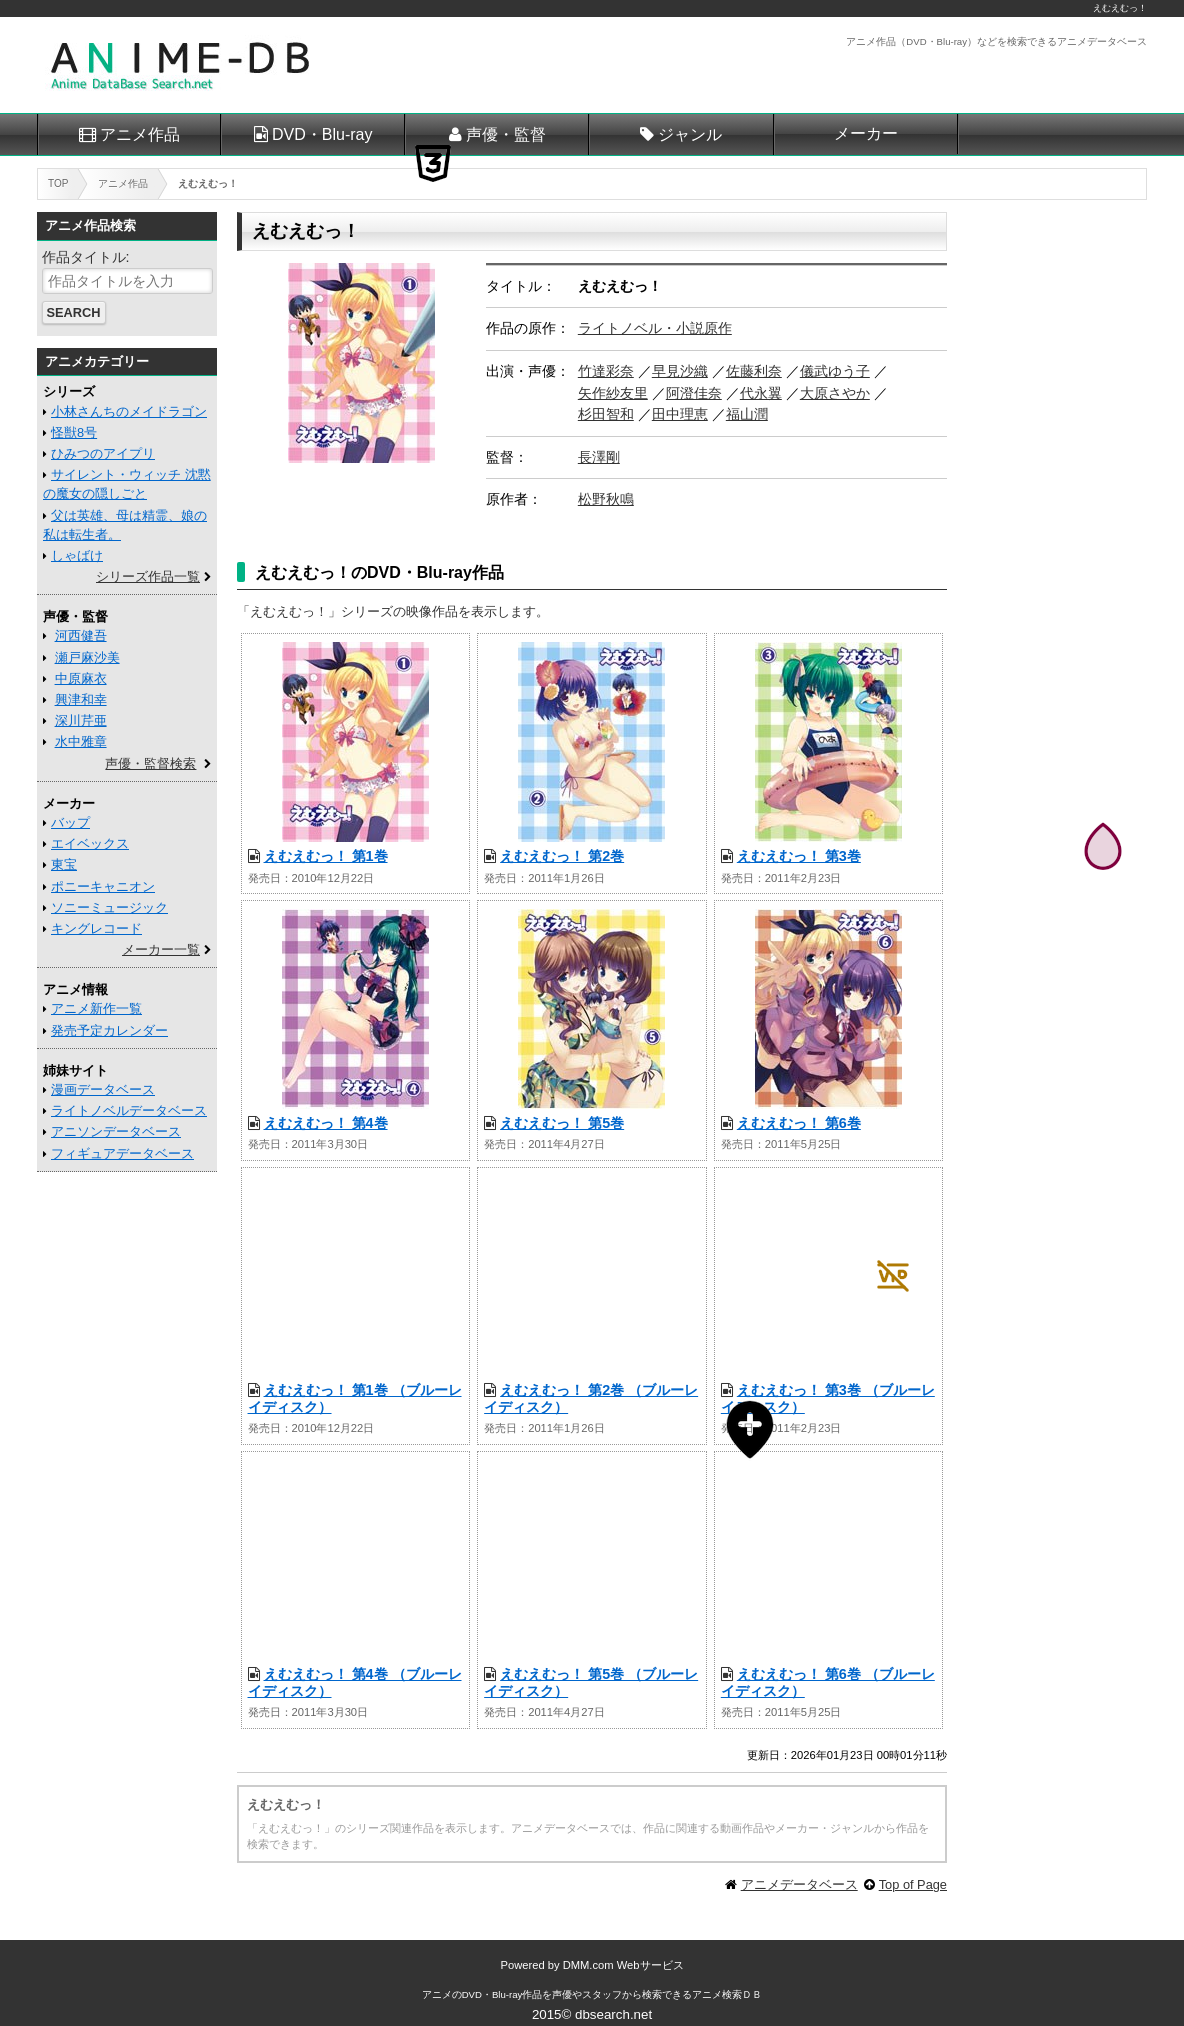 The height and width of the screenshot is (2026, 1184). What do you see at coordinates (750, 1430) in the screenshot?
I see `add a new location pin to the map` at bounding box center [750, 1430].